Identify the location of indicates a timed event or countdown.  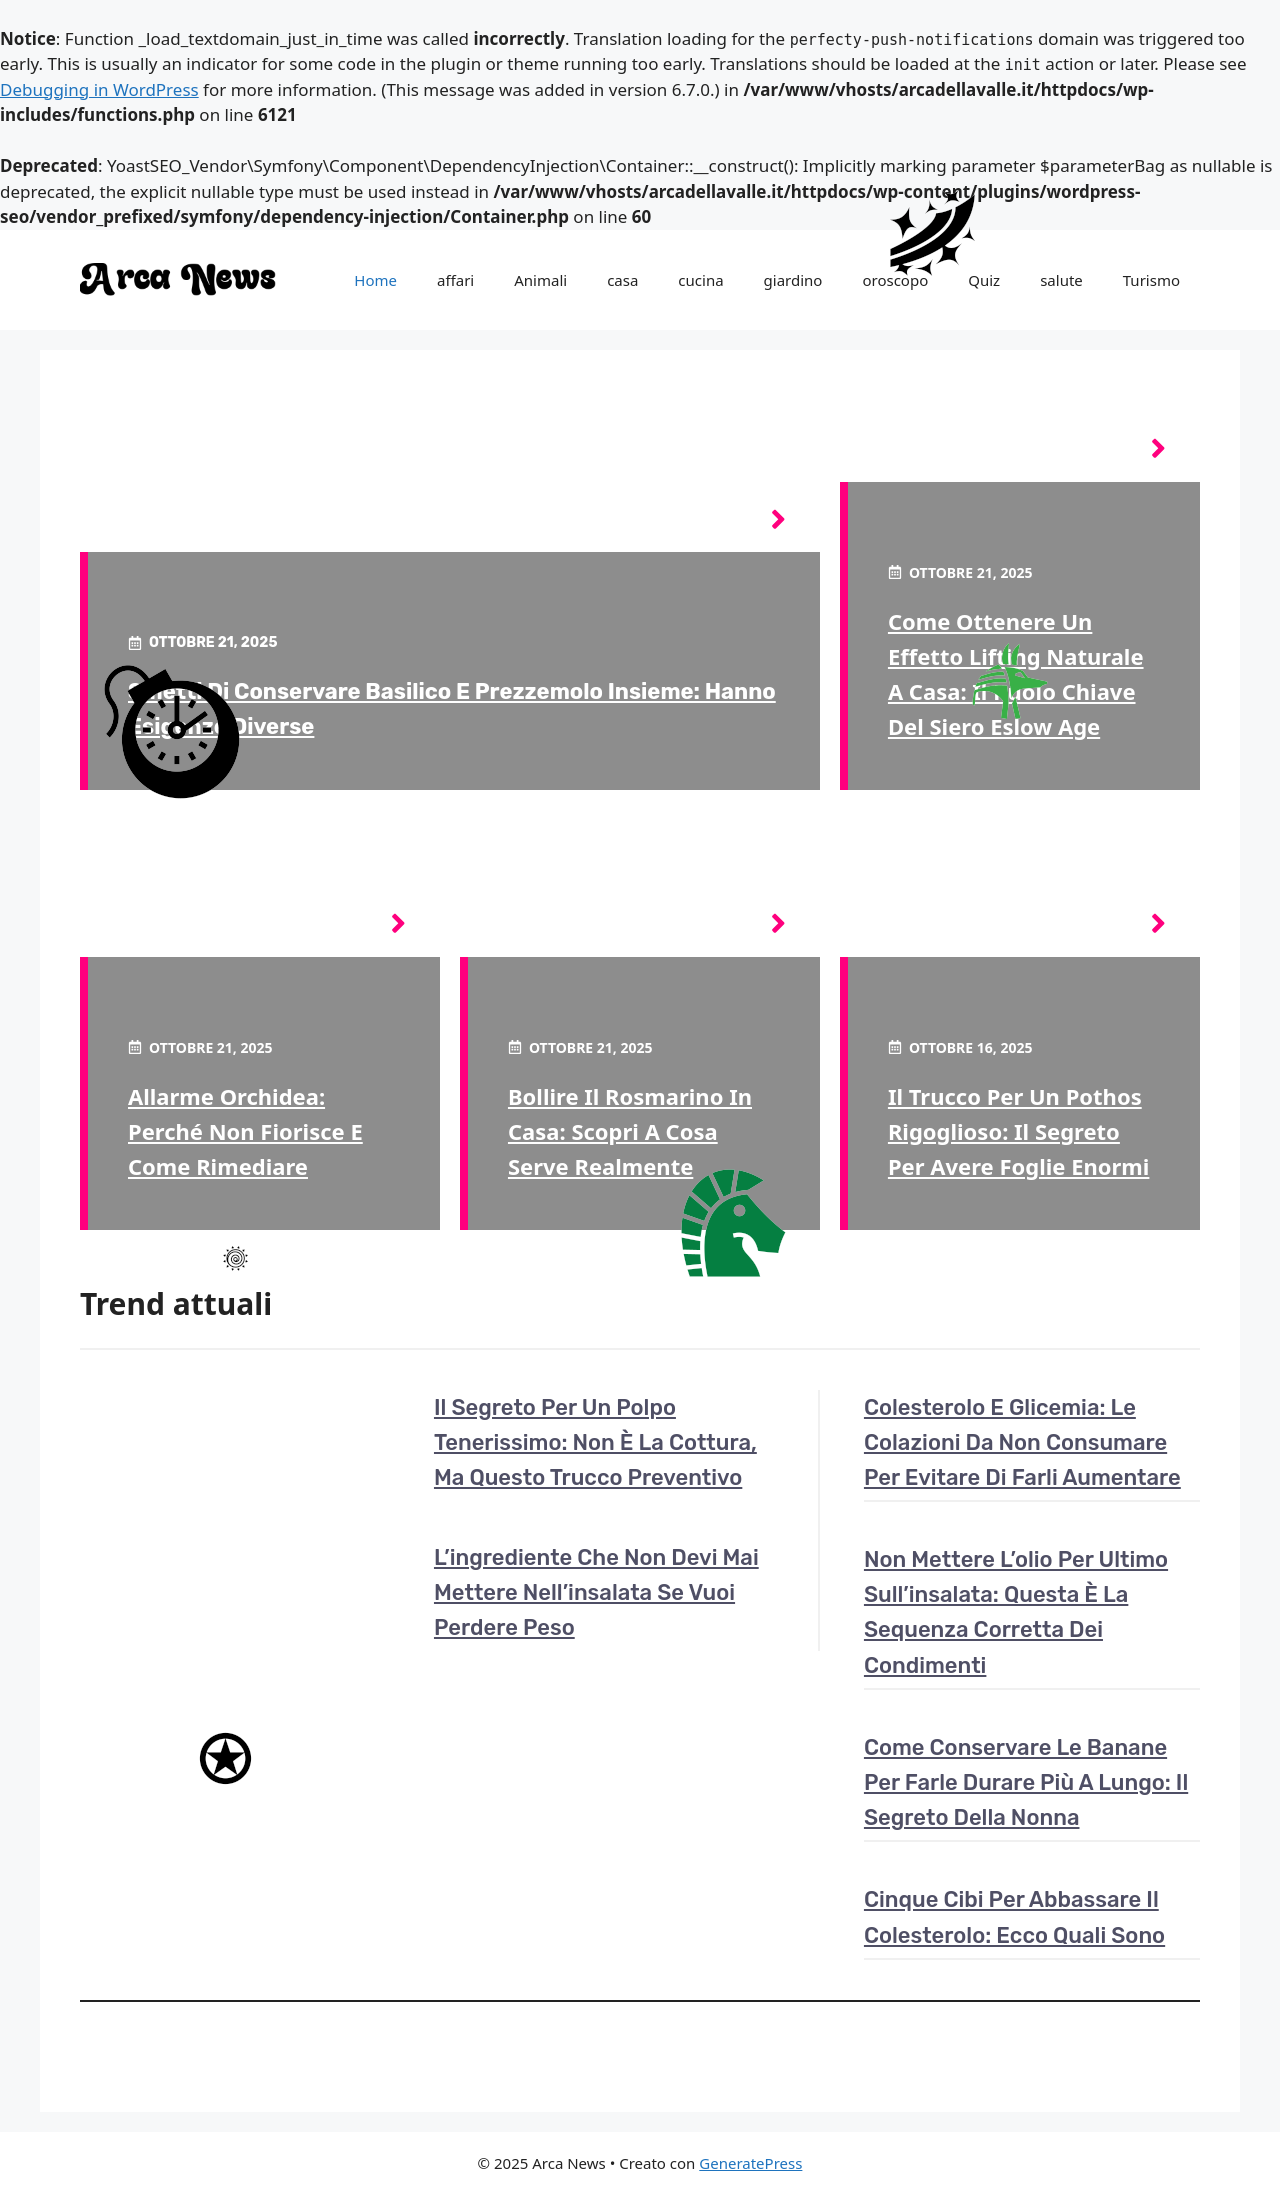
(171, 730).